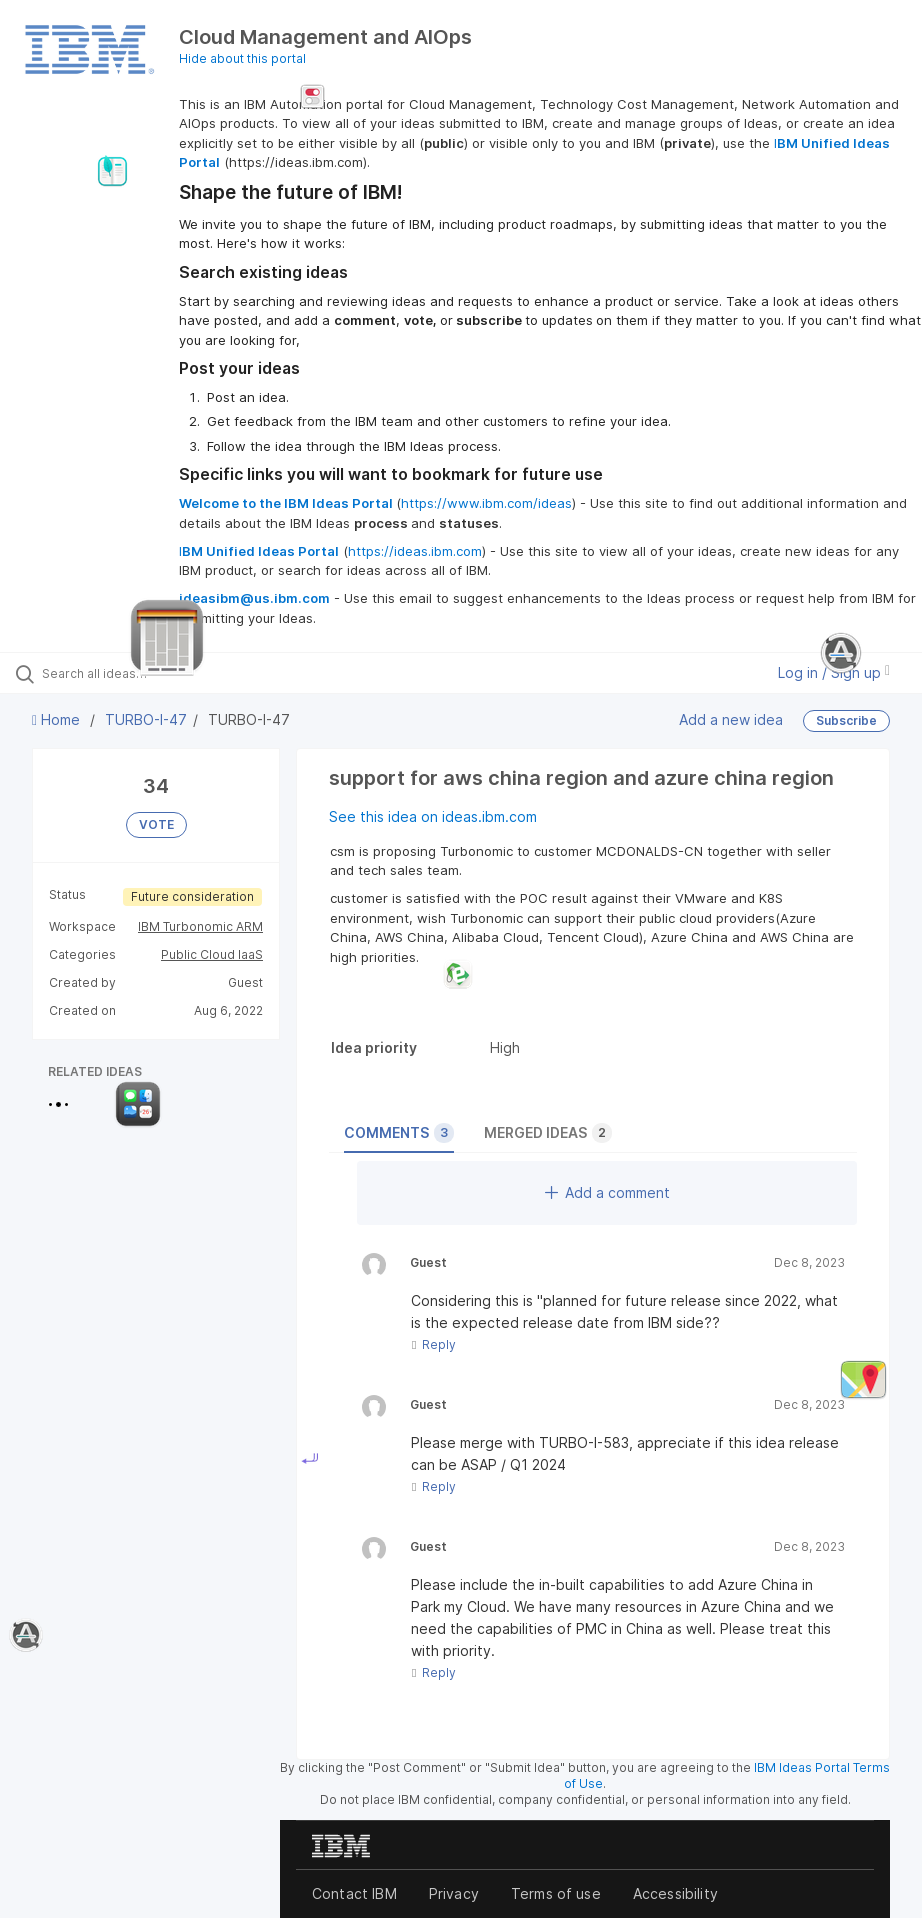 This screenshot has height=1918, width=922. What do you see at coordinates (312, 96) in the screenshot?
I see `open system settings or preferences` at bounding box center [312, 96].